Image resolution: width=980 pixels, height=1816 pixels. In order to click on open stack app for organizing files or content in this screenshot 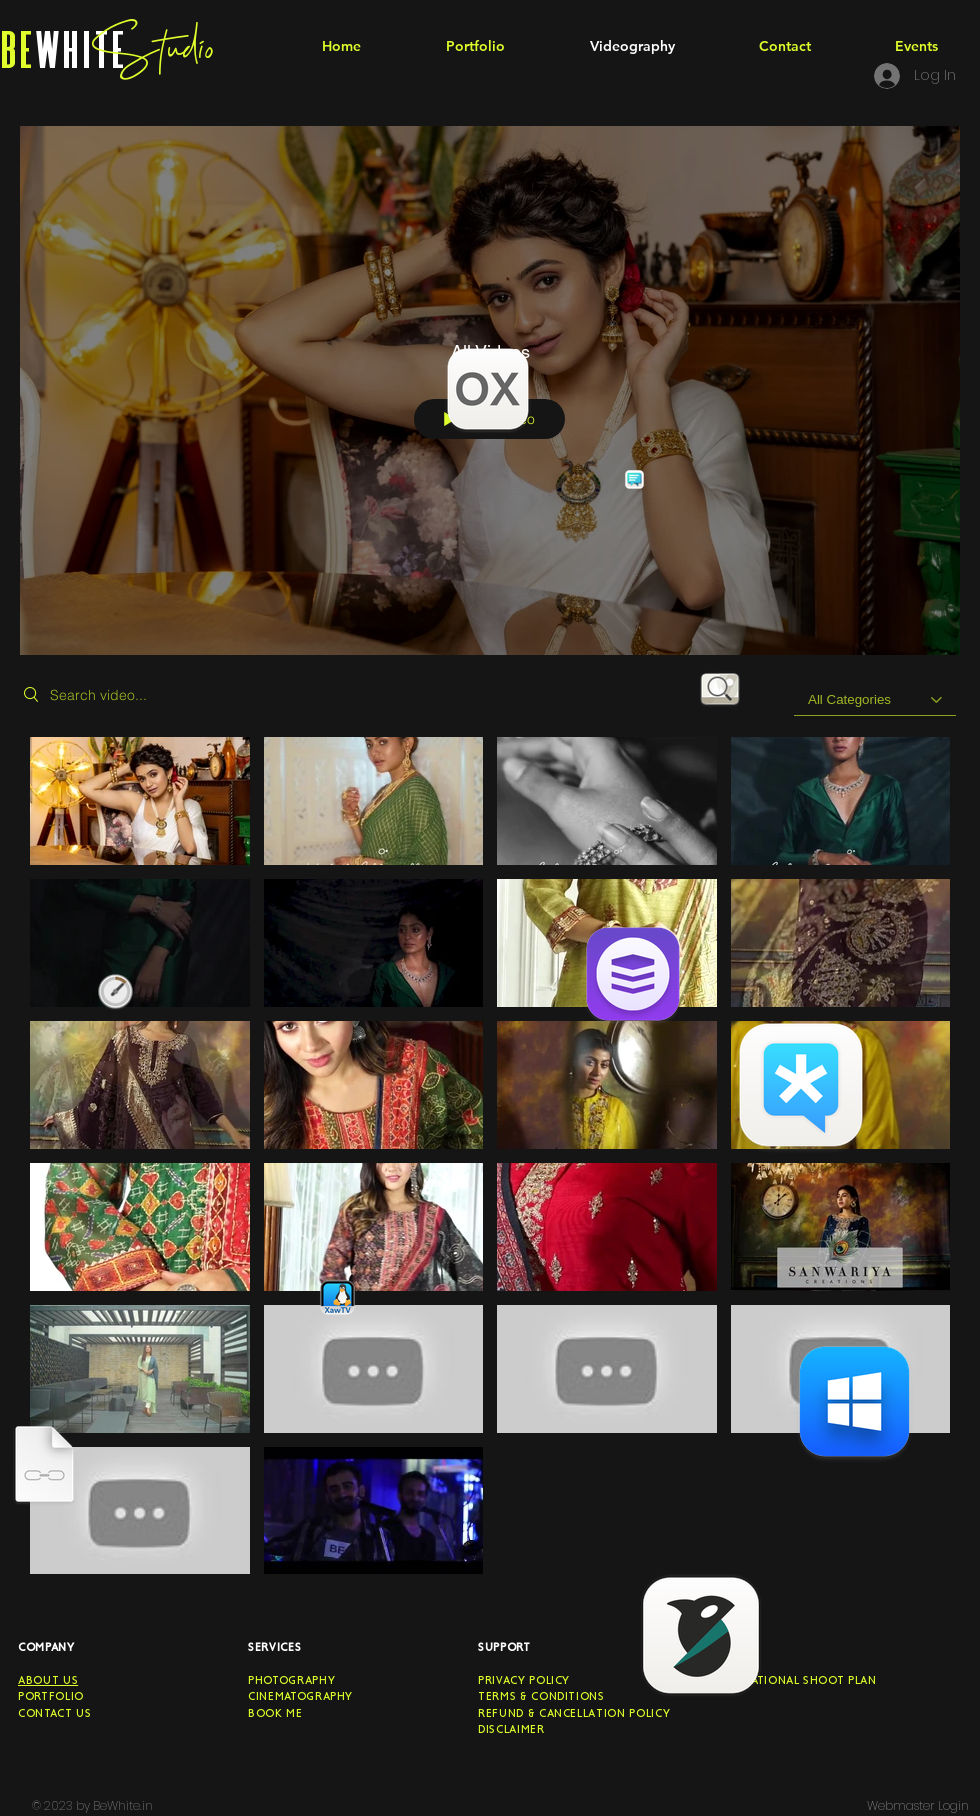, I will do `click(633, 974)`.